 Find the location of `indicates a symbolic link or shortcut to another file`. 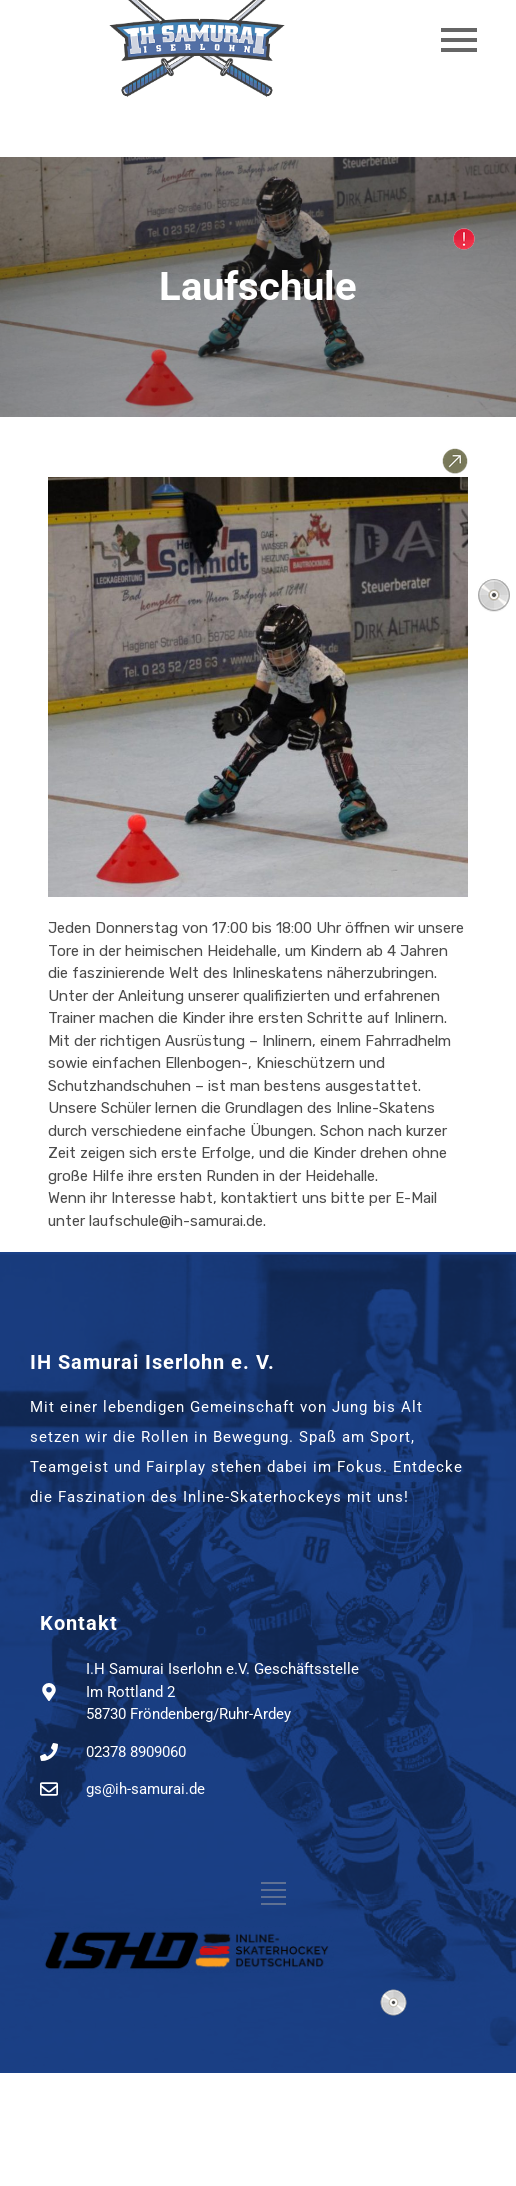

indicates a symbolic link or shortcut to another file is located at coordinates (455, 461).